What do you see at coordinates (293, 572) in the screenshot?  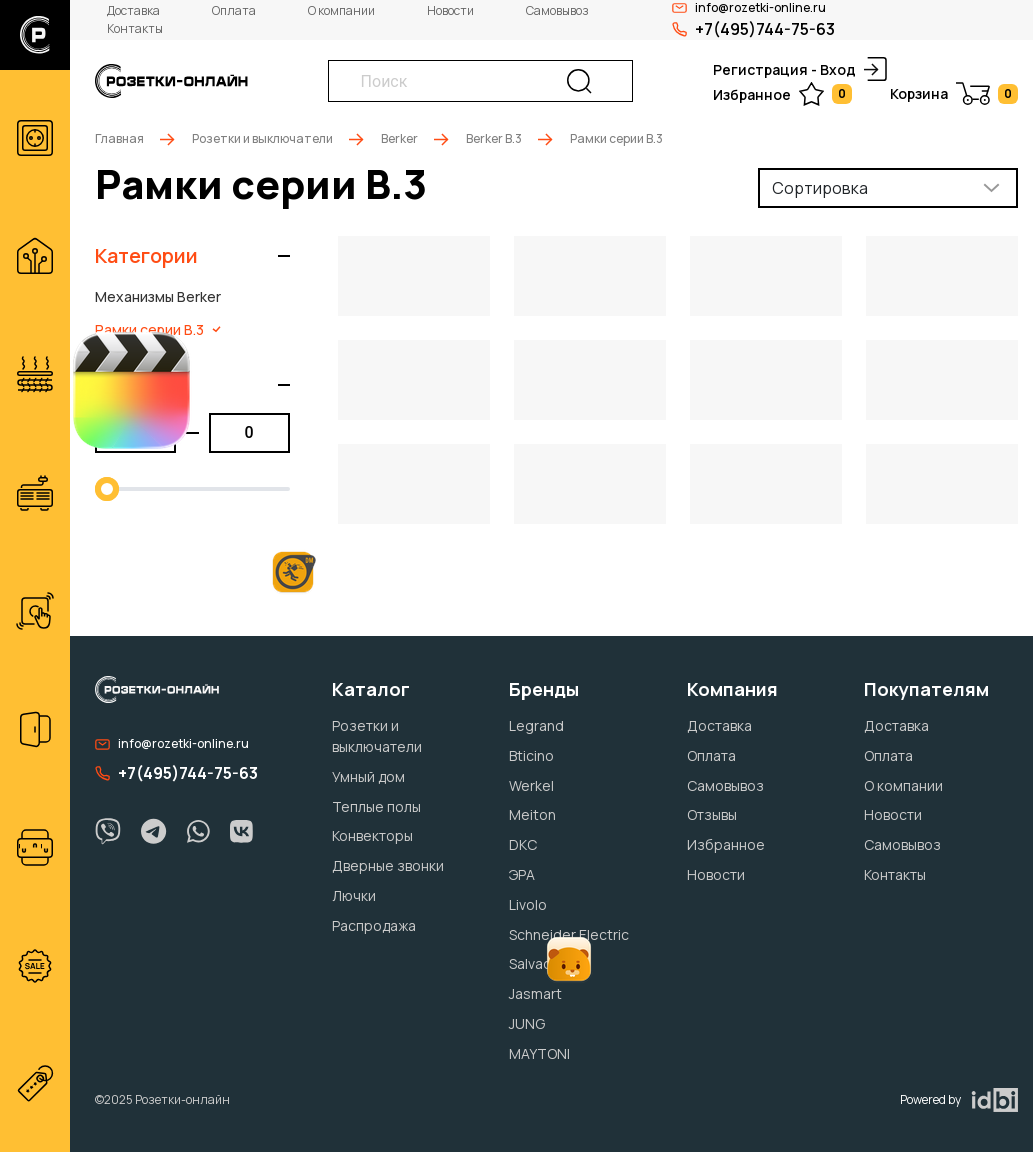 I see `launch half-life 2: deathmatch` at bounding box center [293, 572].